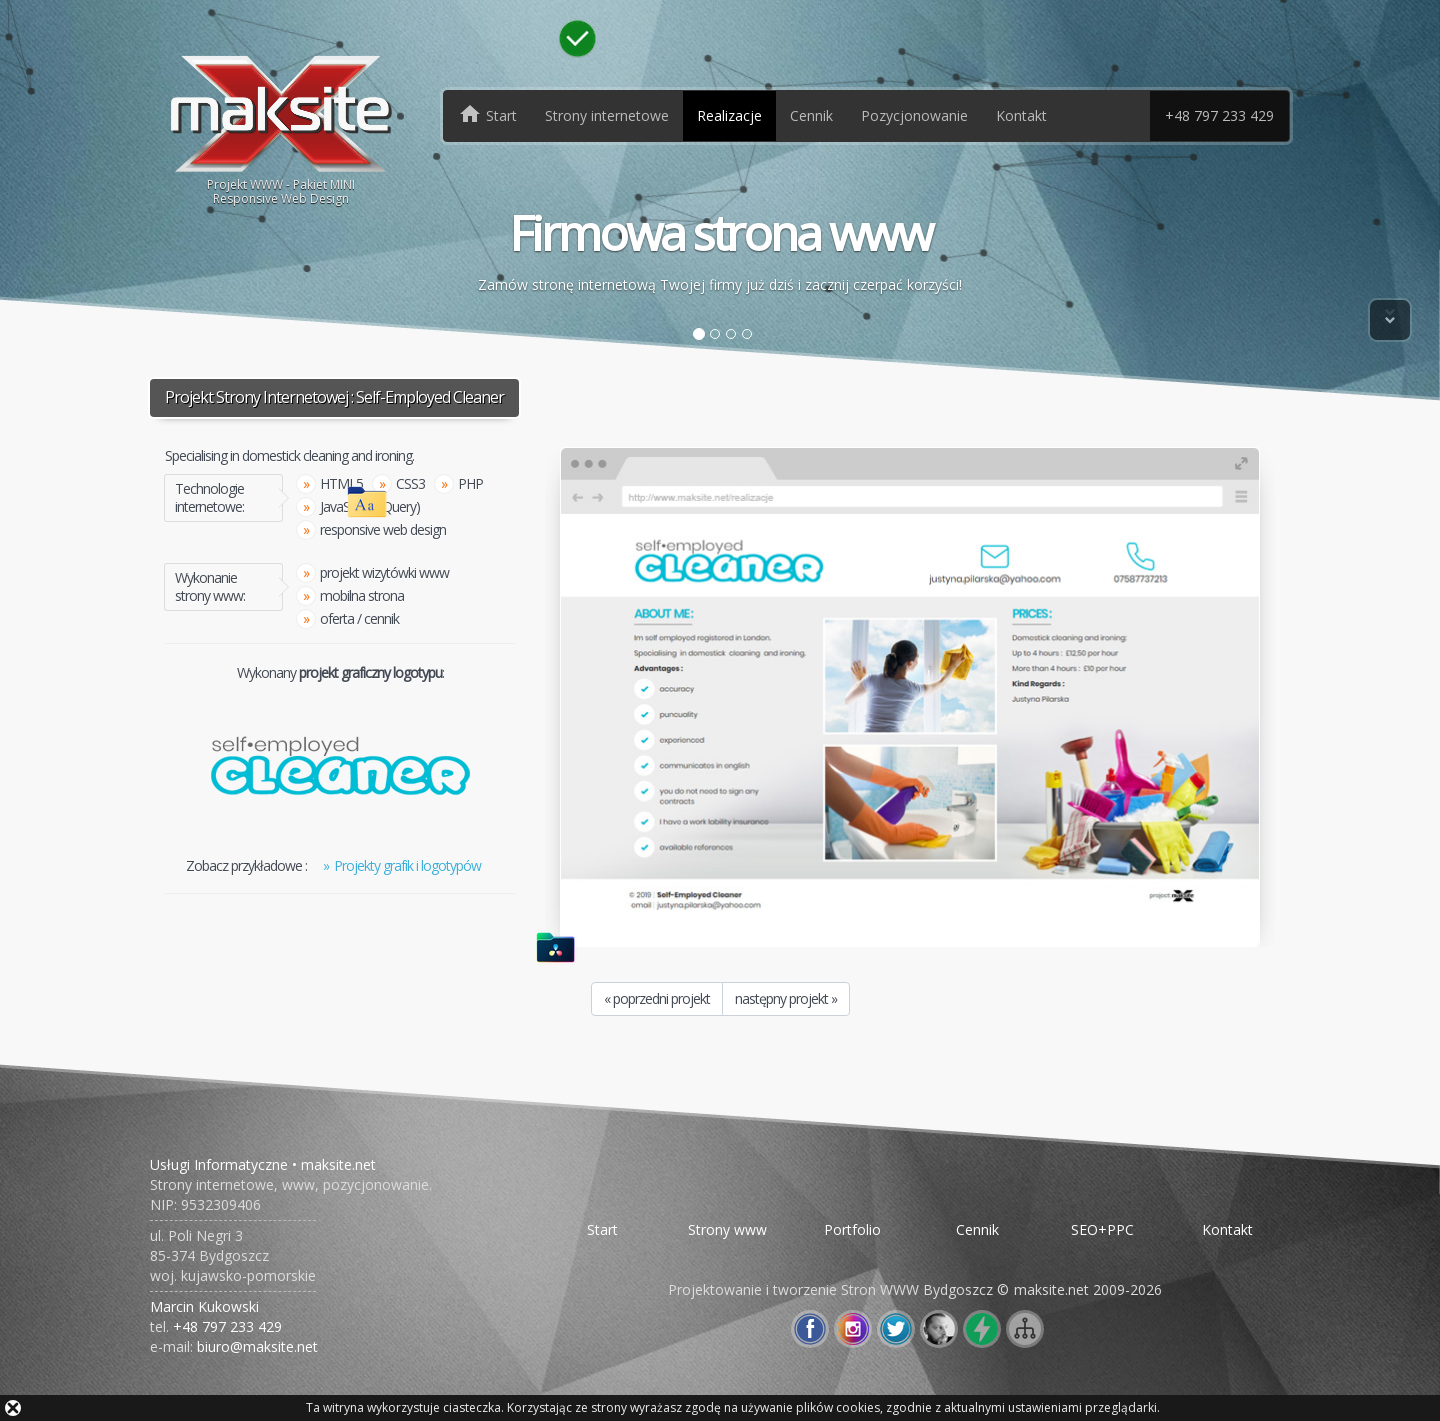  I want to click on indicates file is synced and shared successfully, so click(577, 38).